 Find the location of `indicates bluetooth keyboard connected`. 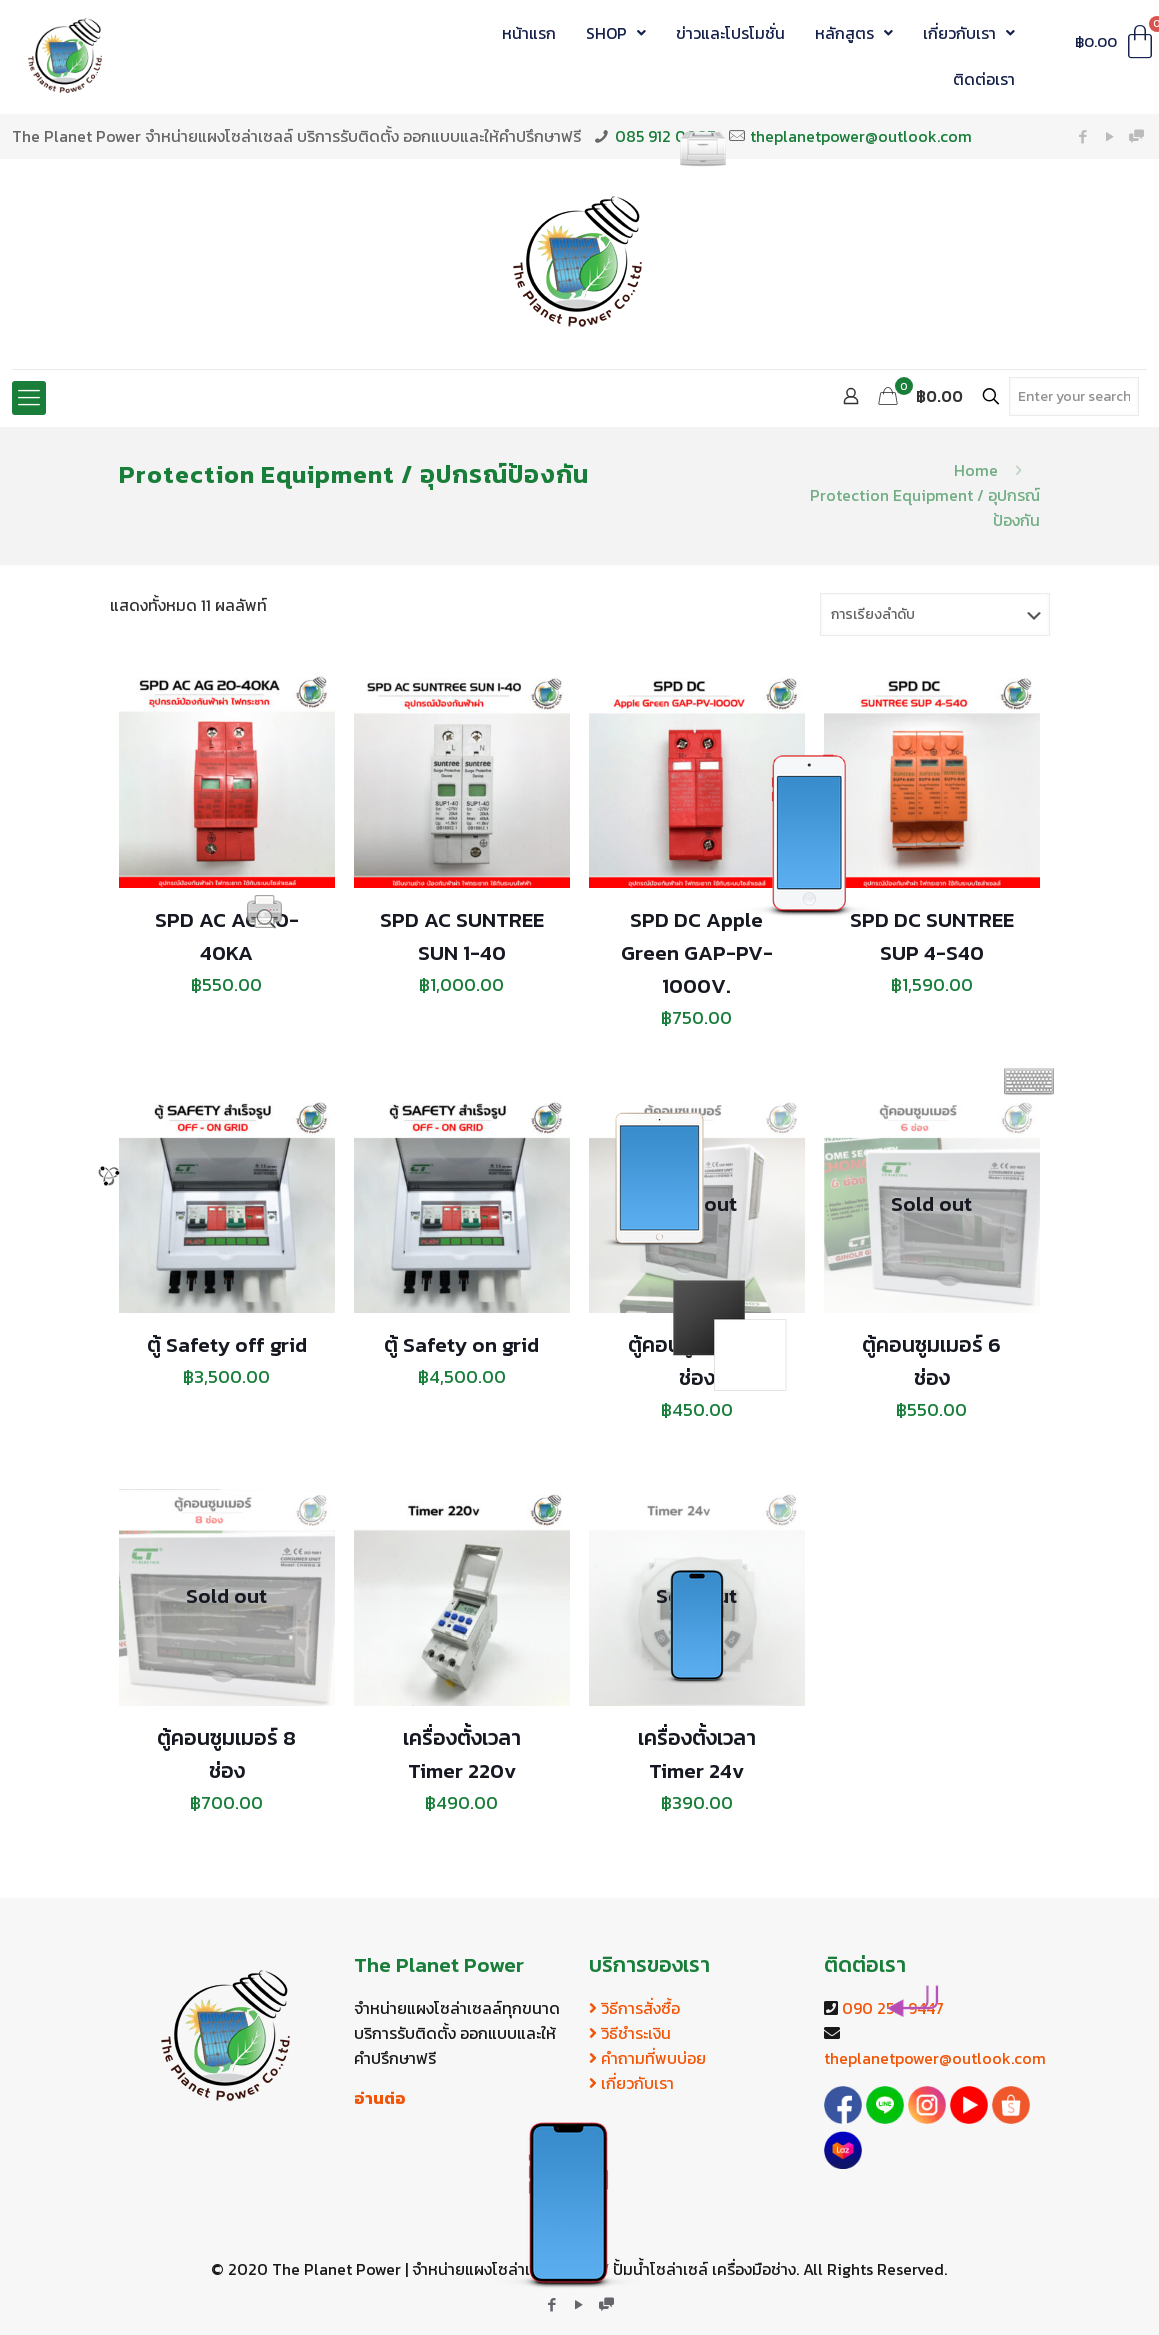

indicates bluetooth keyboard connected is located at coordinates (1029, 1081).